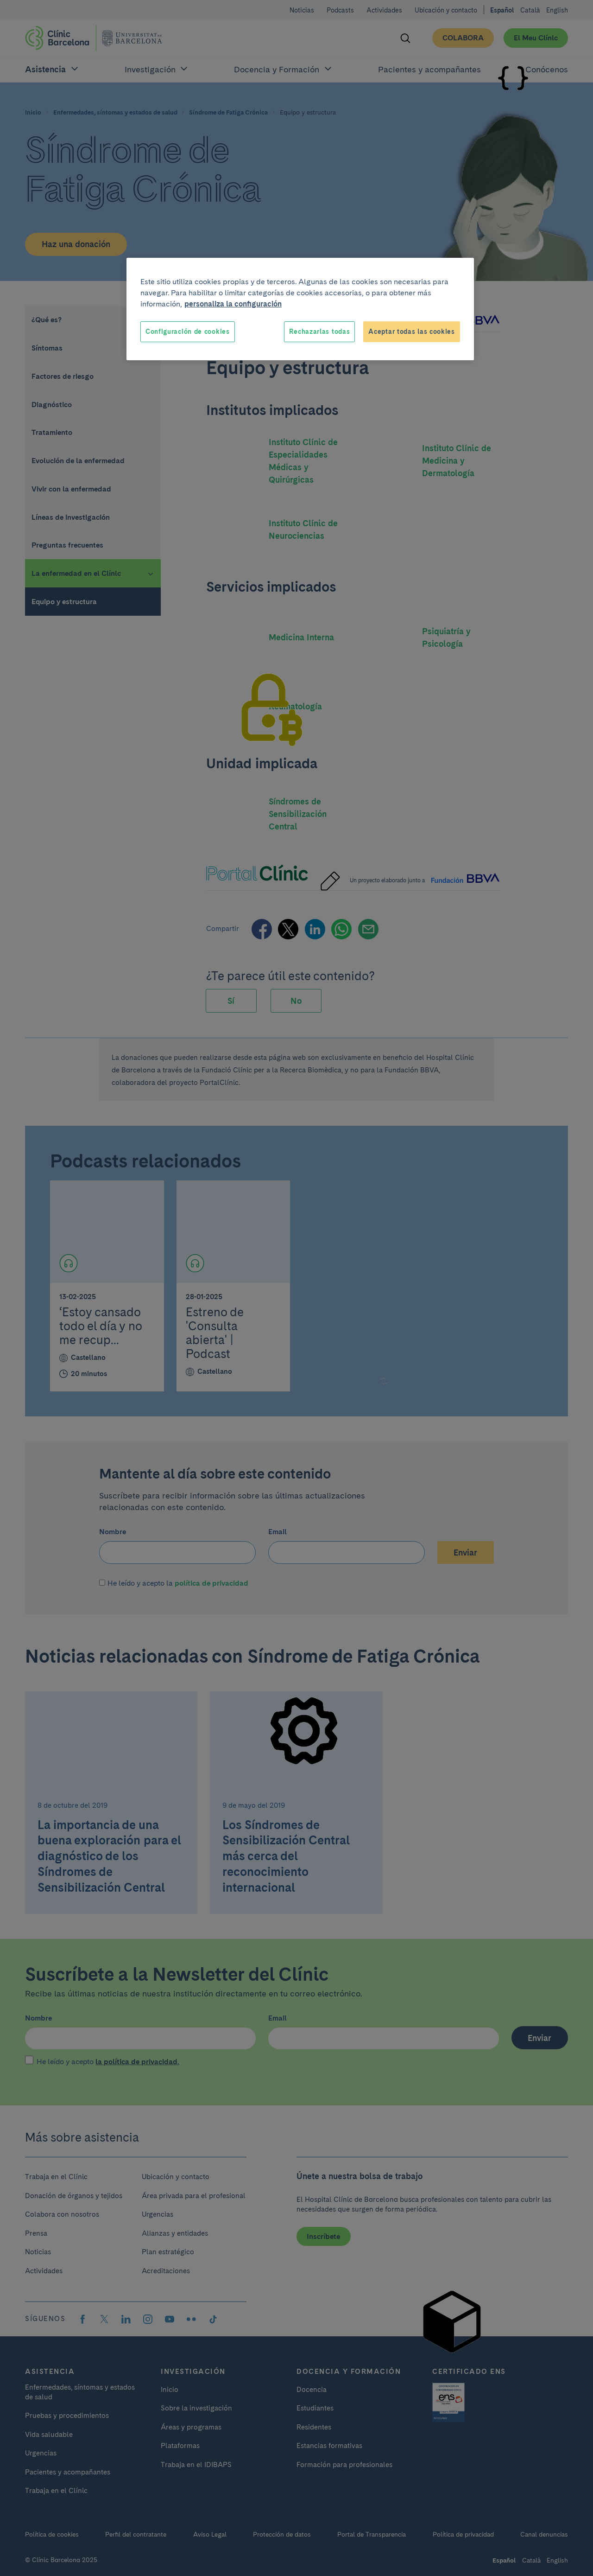 The width and height of the screenshot is (593, 2576). Describe the element at coordinates (304, 1731) in the screenshot. I see `access settings` at that location.